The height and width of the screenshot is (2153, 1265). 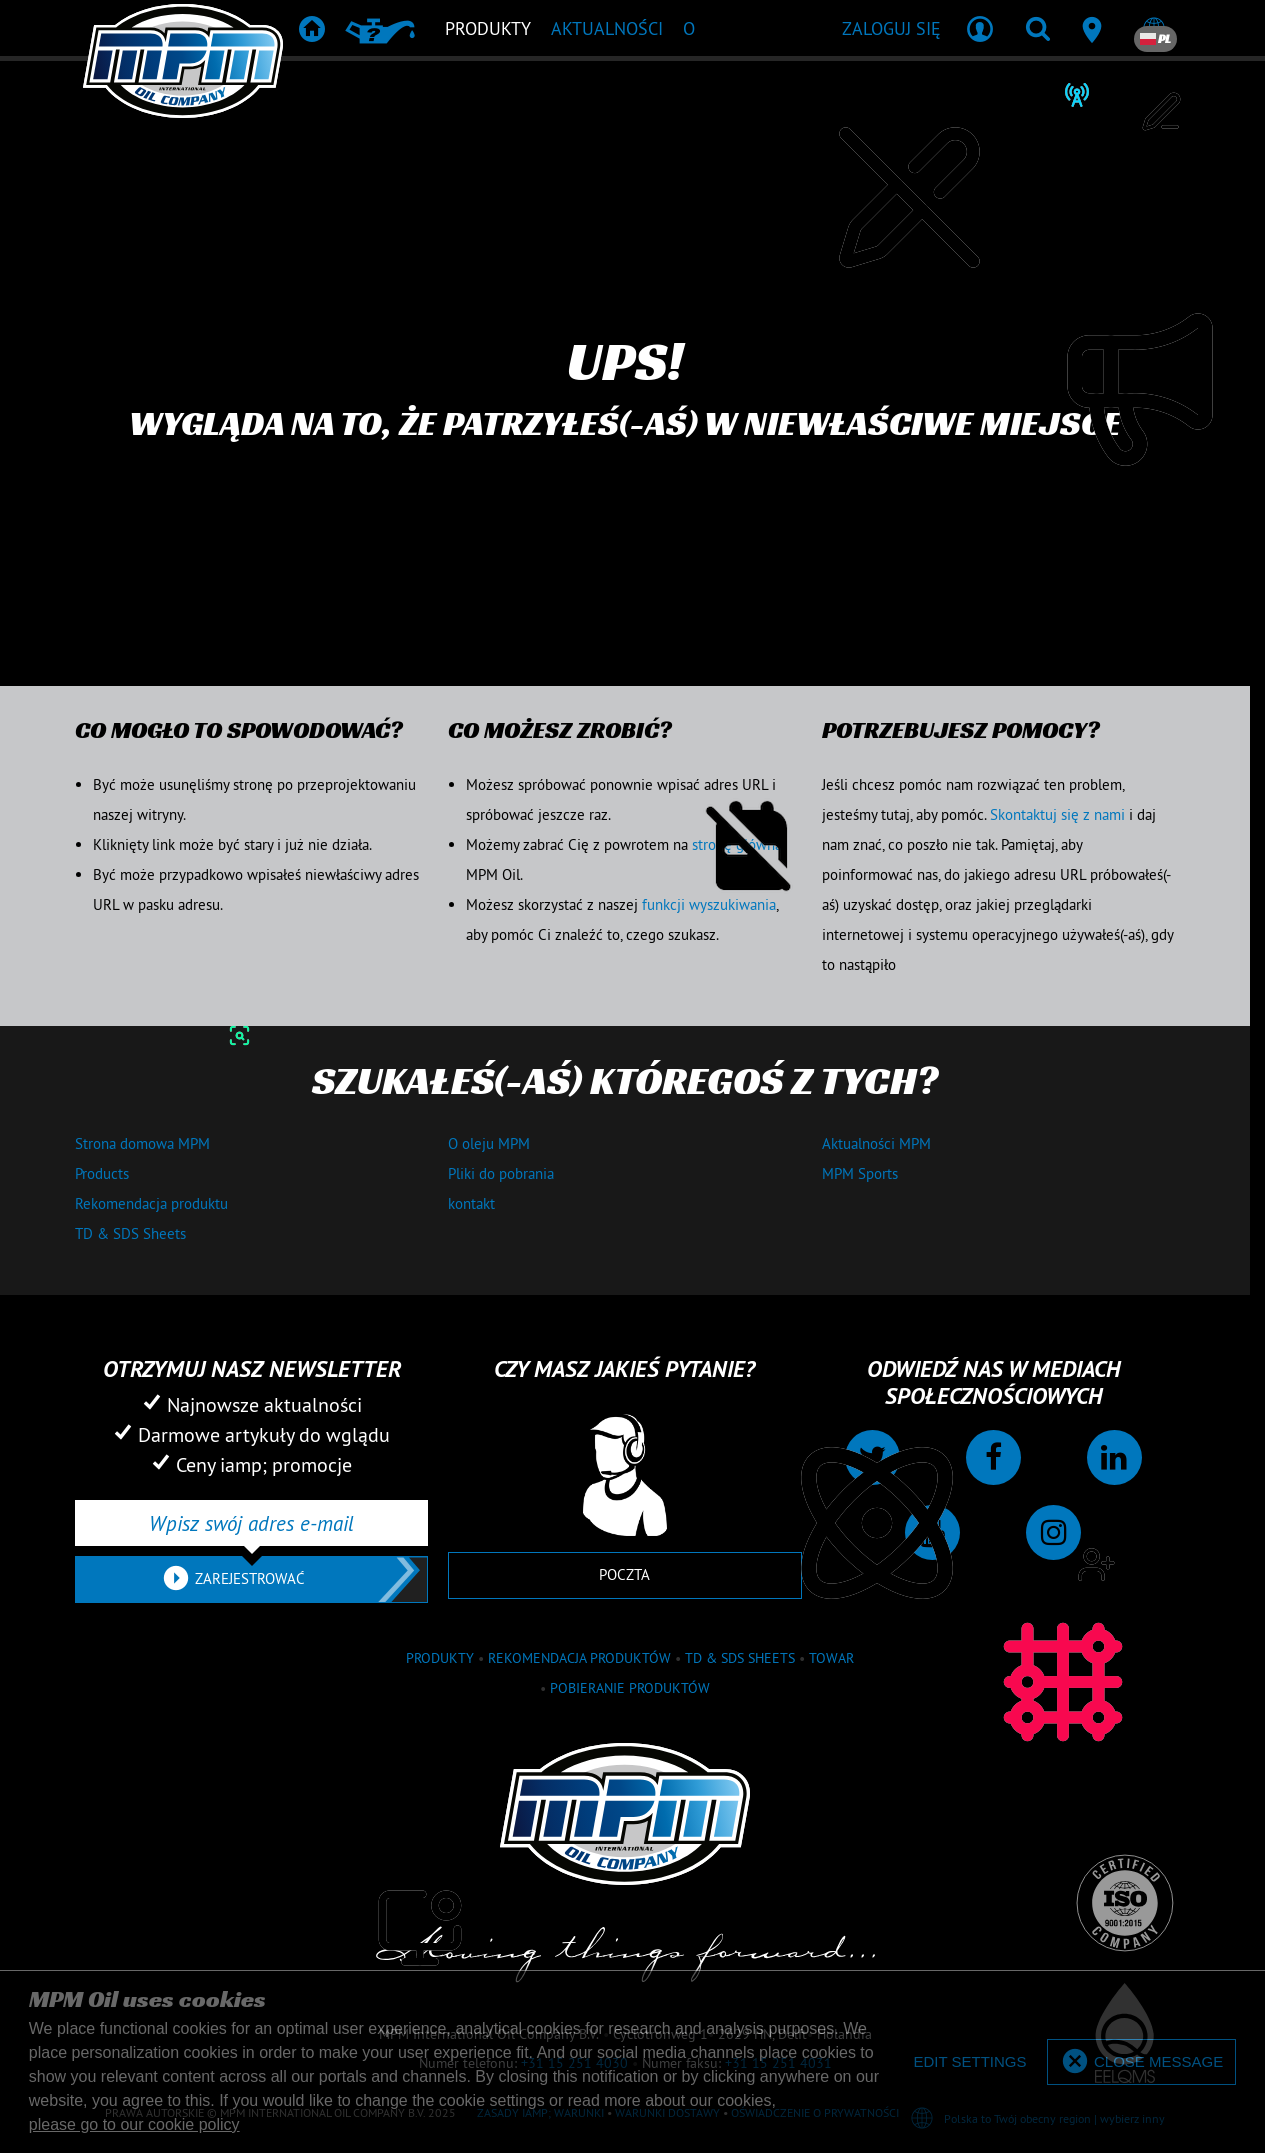 What do you see at coordinates (1077, 95) in the screenshot?
I see `broadcast or transmission status` at bounding box center [1077, 95].